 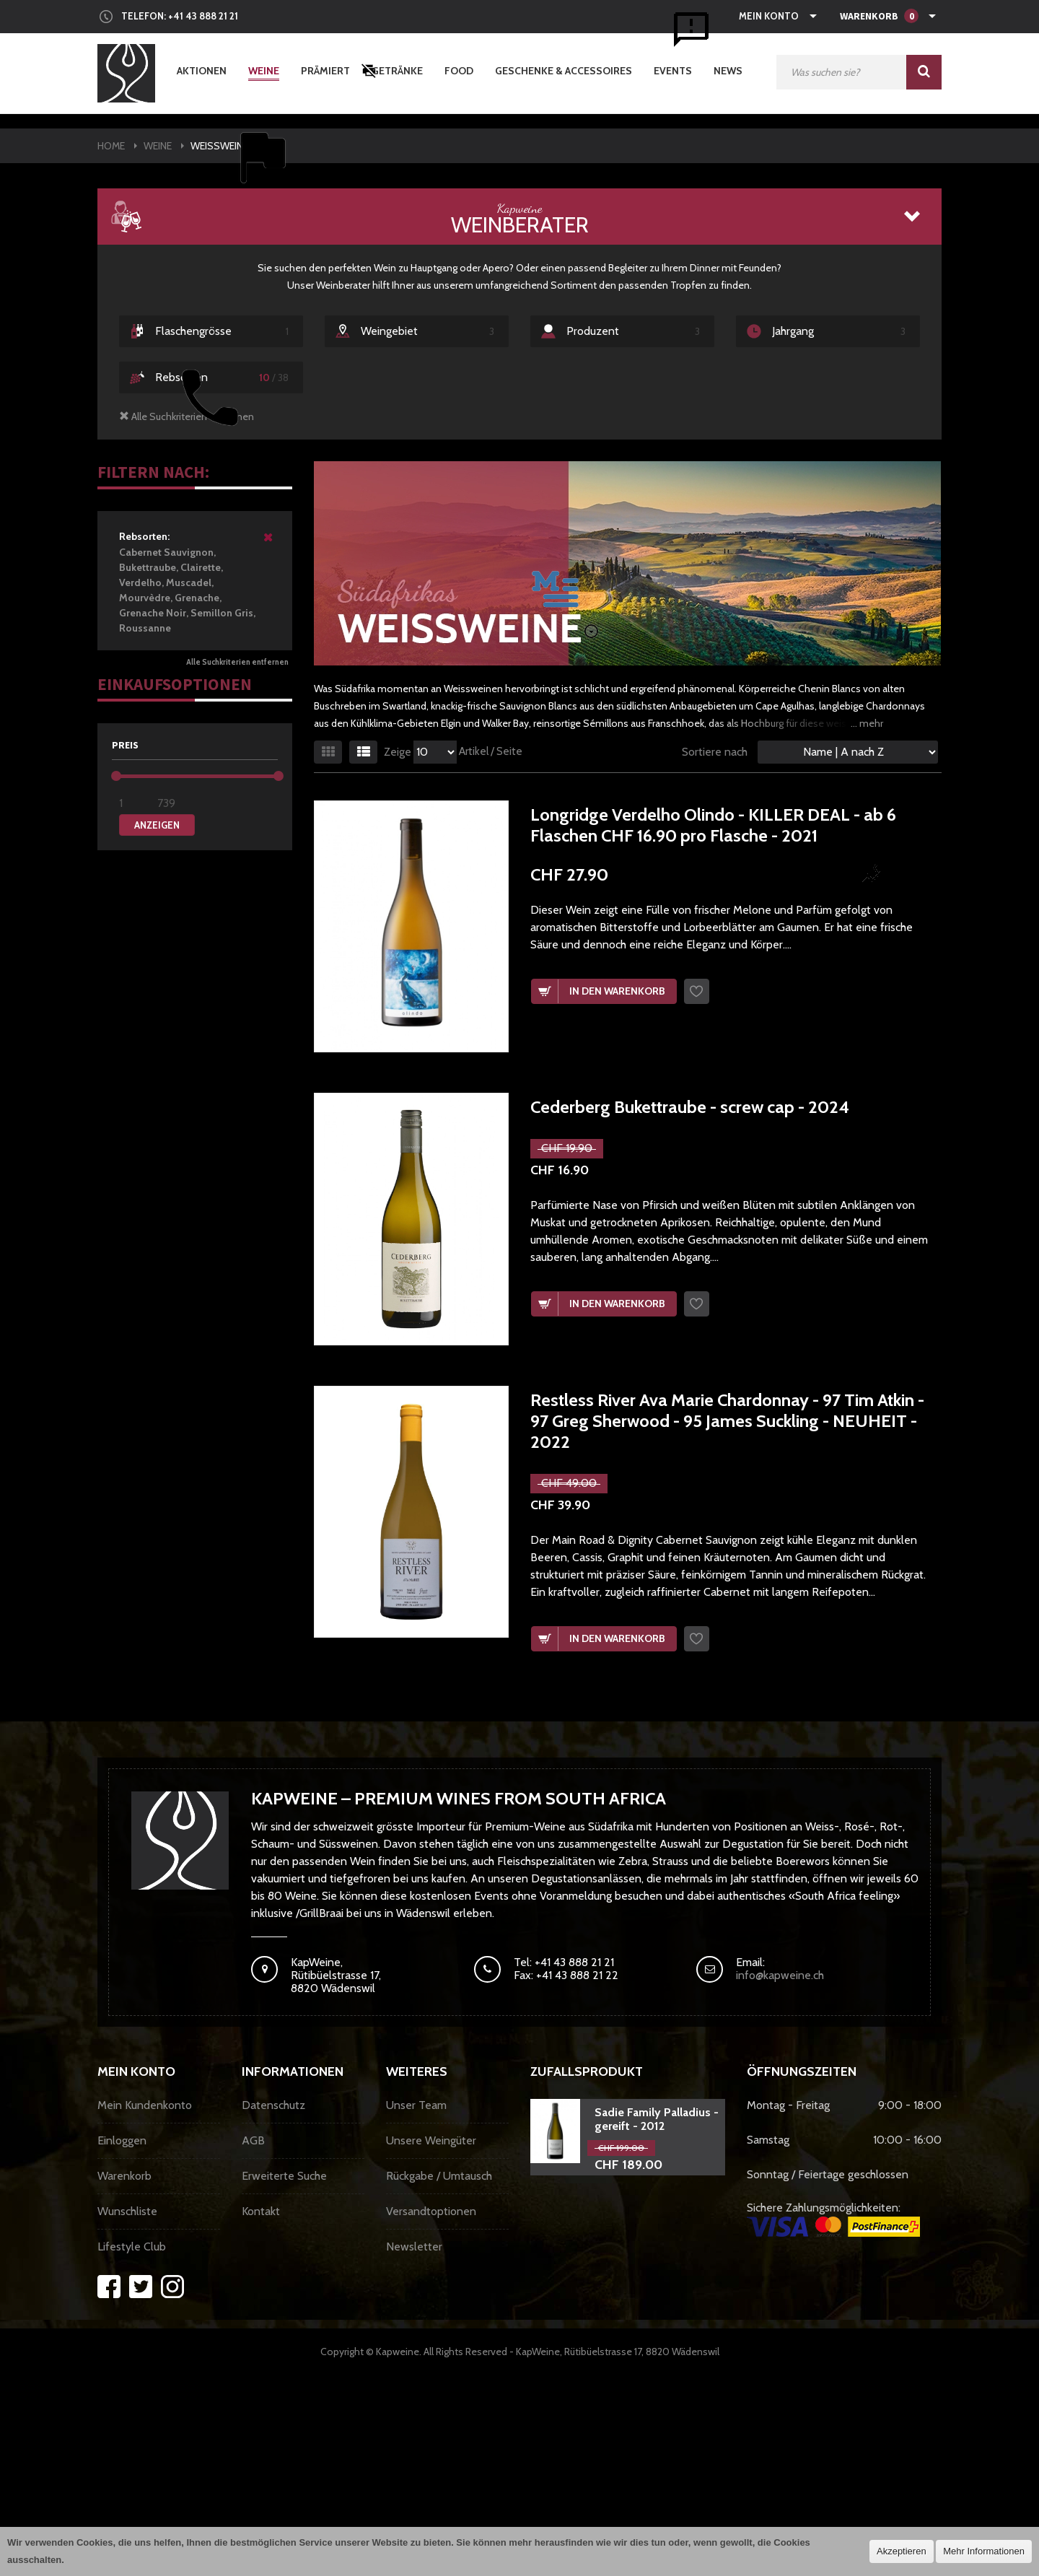 What do you see at coordinates (369, 70) in the screenshot?
I see `printing is unavailable or disabled` at bounding box center [369, 70].